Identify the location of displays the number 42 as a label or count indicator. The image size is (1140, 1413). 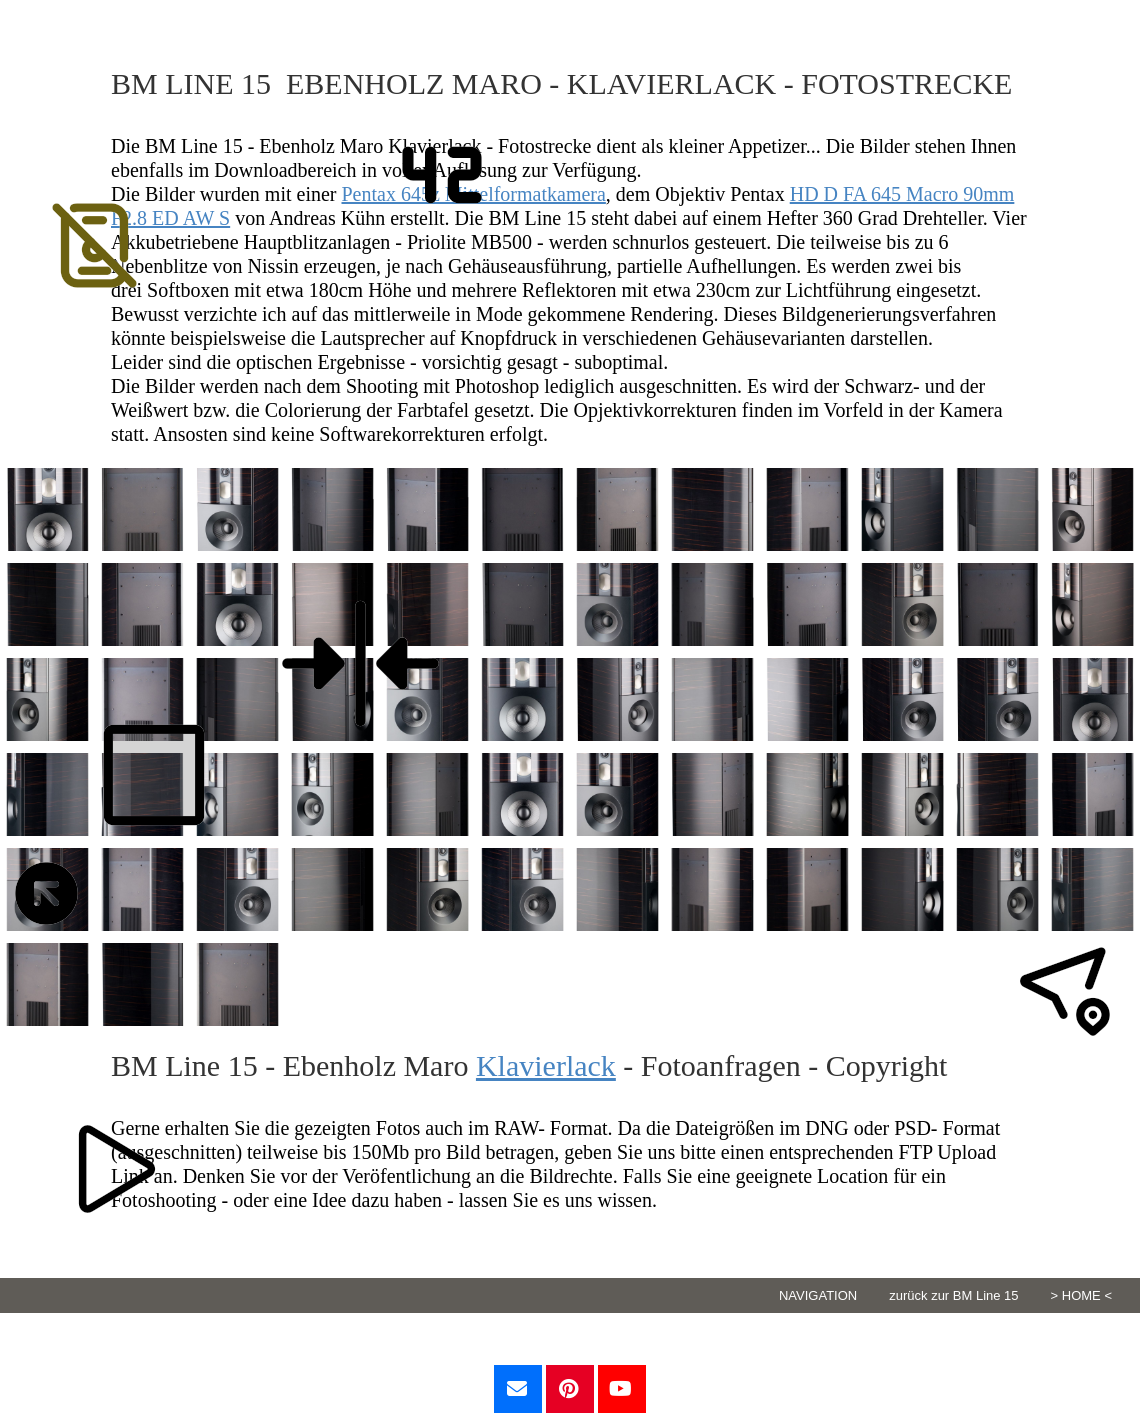
(442, 175).